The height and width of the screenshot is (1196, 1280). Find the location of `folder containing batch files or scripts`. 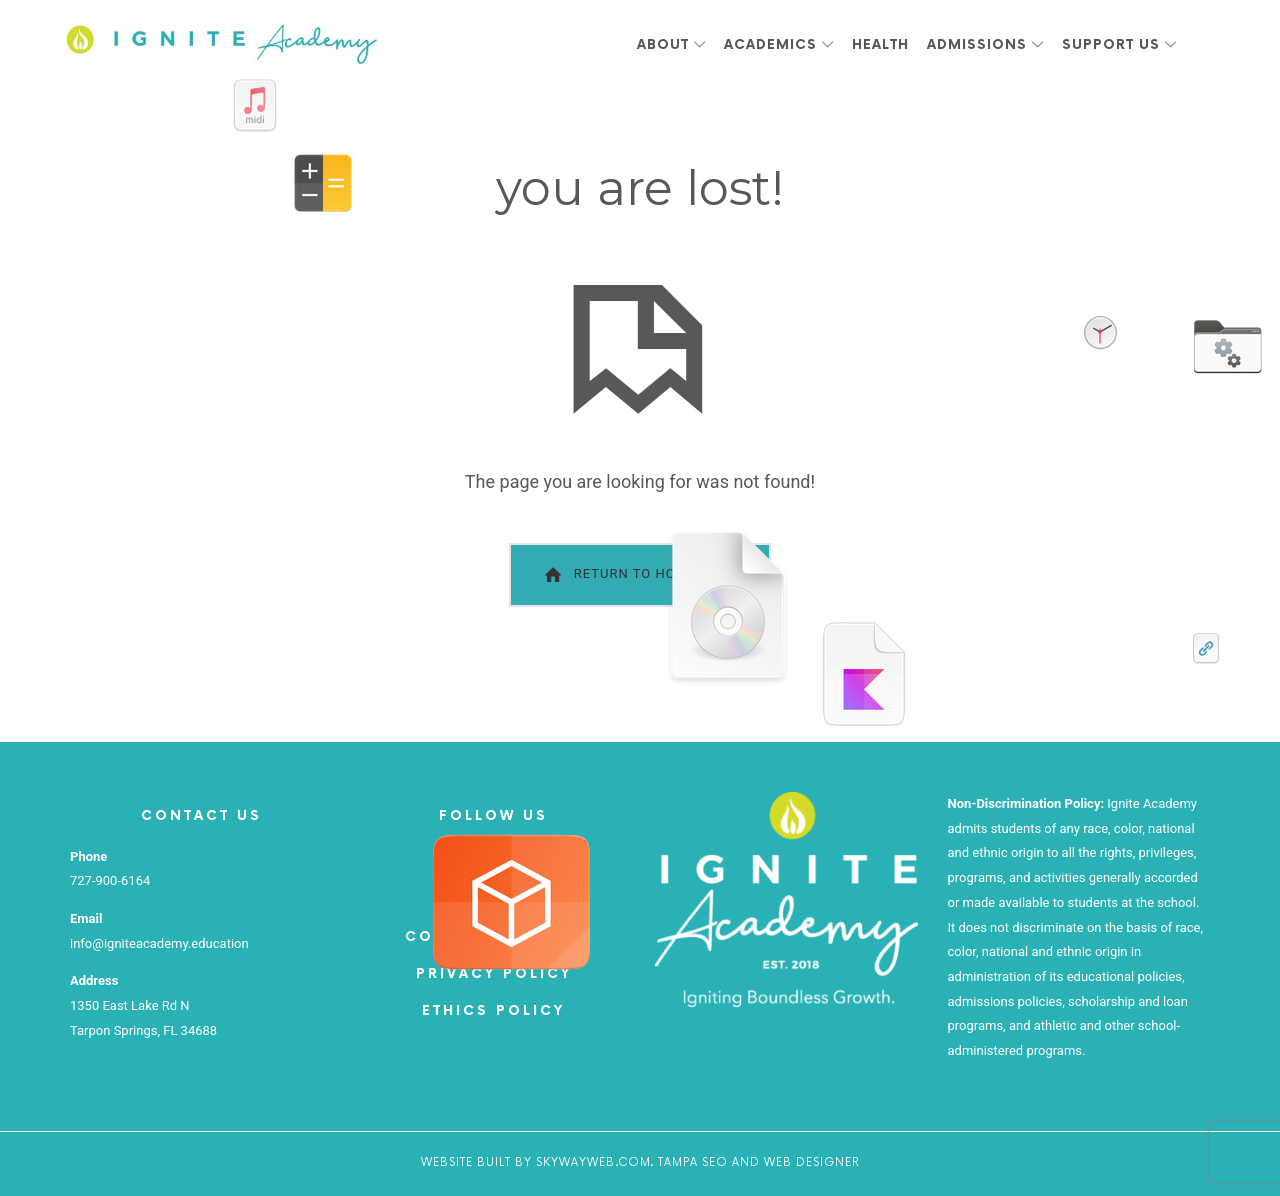

folder containing batch files or scripts is located at coordinates (1227, 348).